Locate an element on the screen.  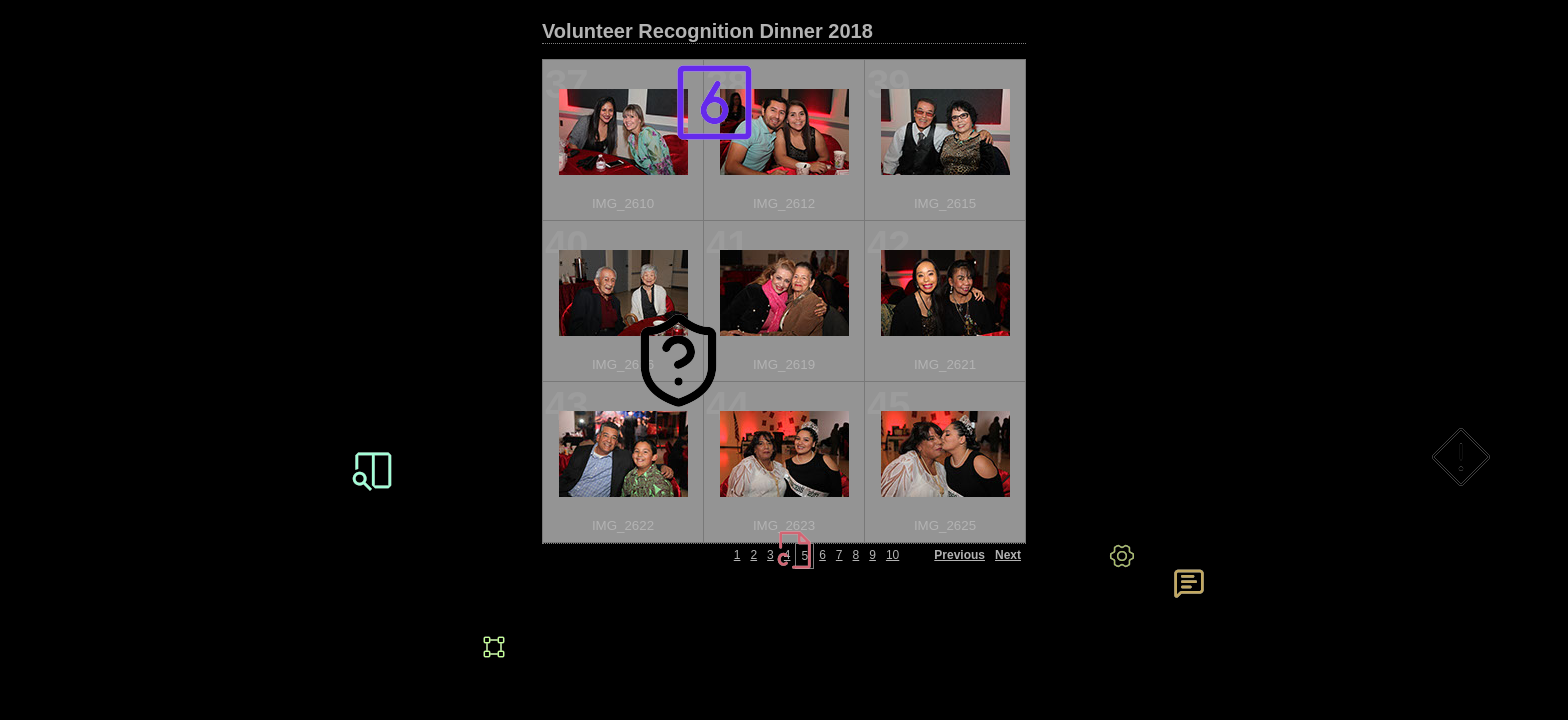
open file preview pane is located at coordinates (372, 469).